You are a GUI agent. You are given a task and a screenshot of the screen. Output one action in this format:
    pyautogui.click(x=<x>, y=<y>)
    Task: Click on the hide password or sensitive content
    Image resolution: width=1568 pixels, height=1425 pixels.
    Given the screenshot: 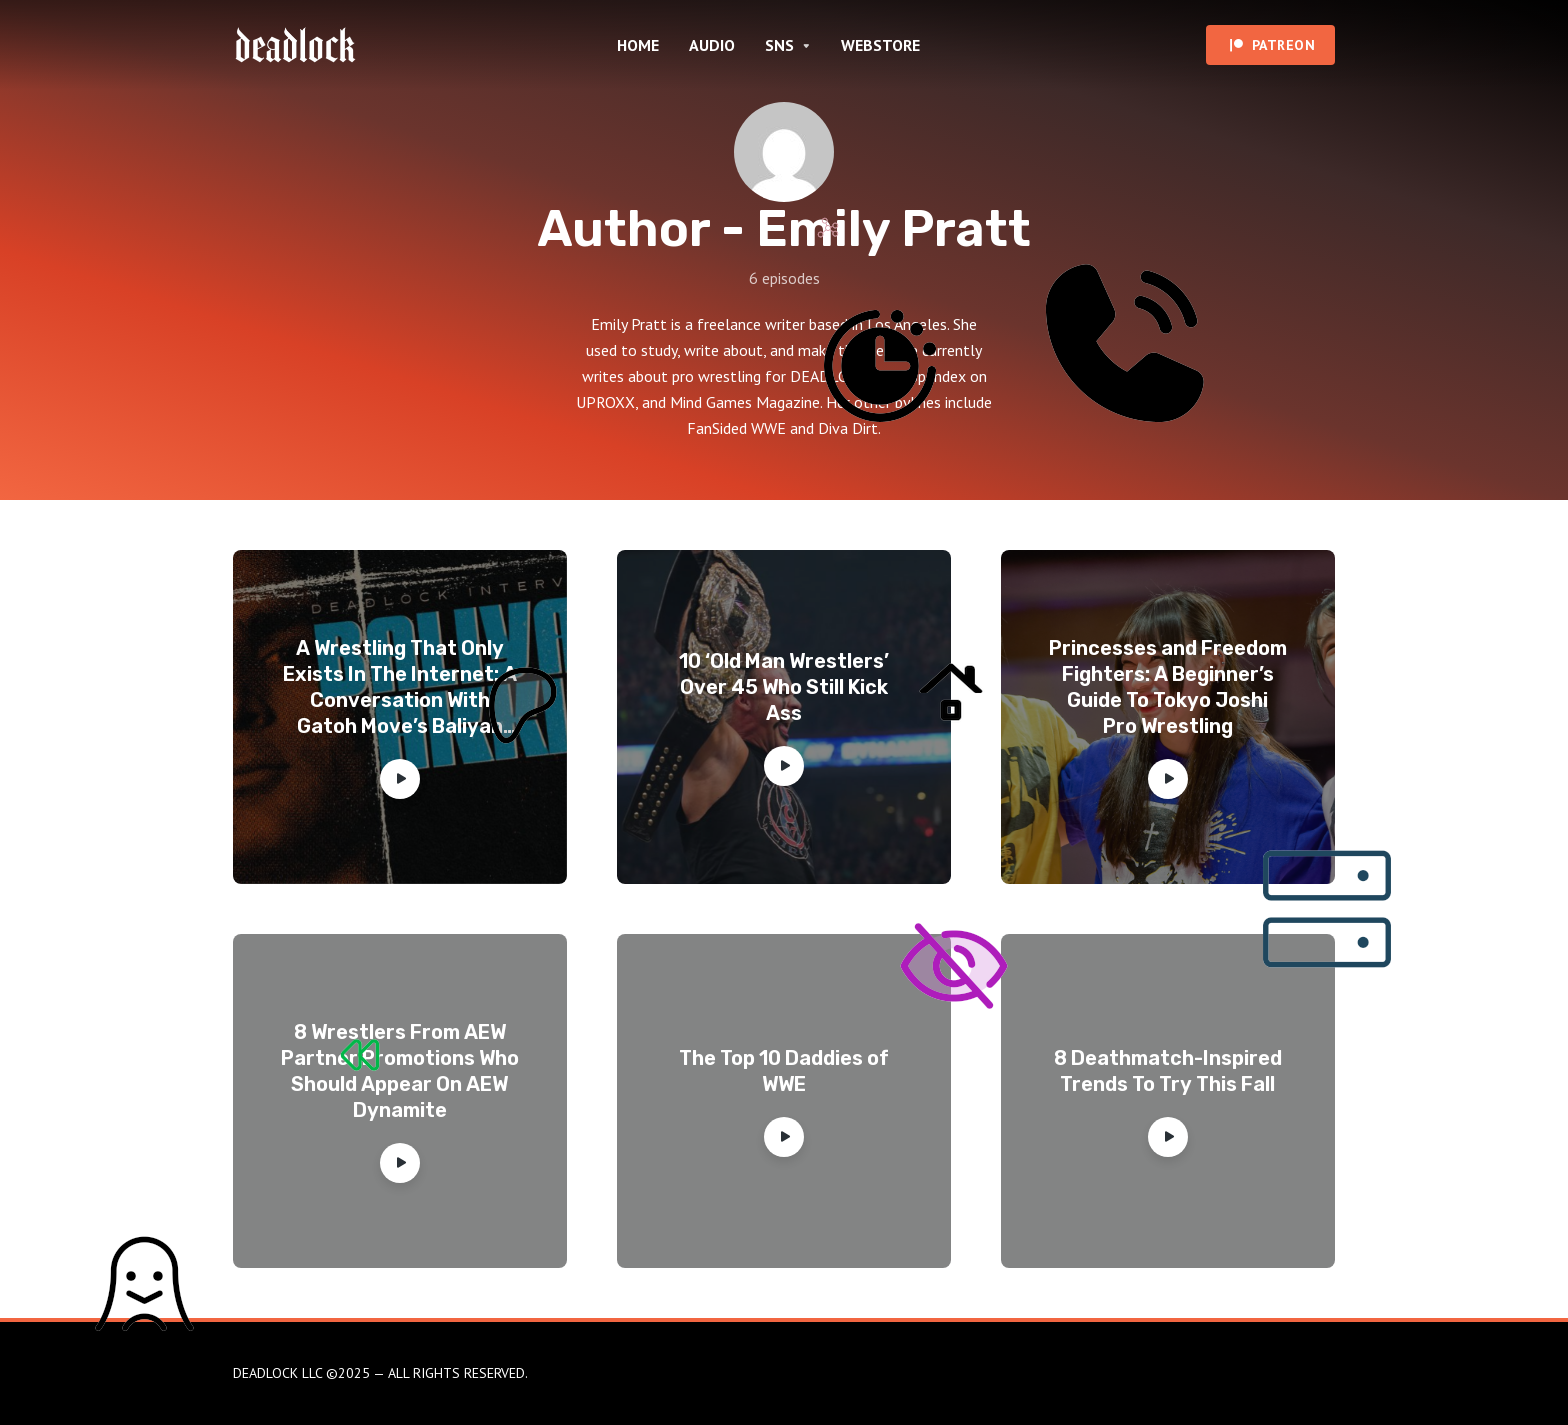 What is the action you would take?
    pyautogui.click(x=954, y=966)
    